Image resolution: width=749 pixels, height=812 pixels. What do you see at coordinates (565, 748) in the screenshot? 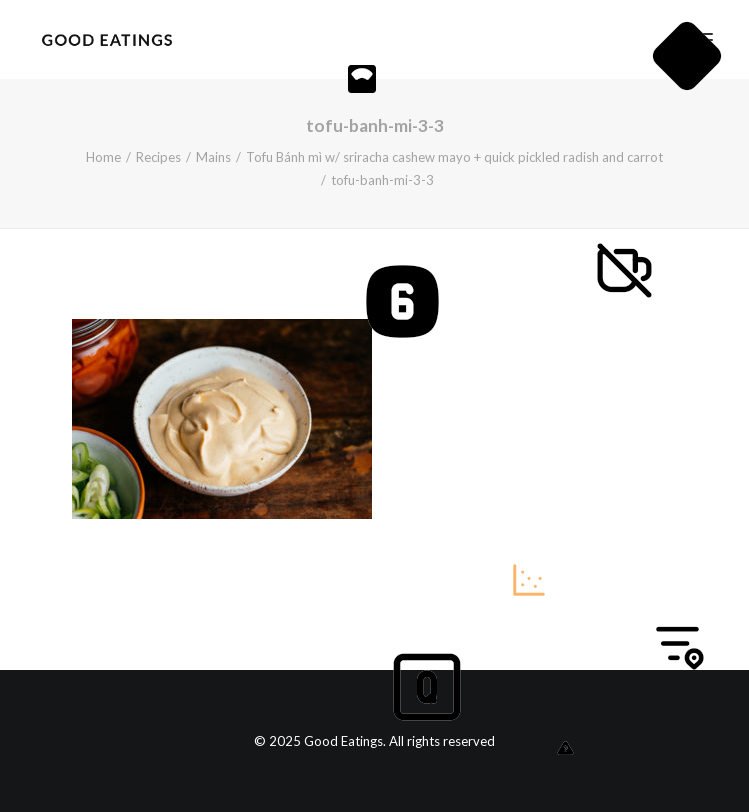
I see `indicates a warning or caution that requires attention` at bounding box center [565, 748].